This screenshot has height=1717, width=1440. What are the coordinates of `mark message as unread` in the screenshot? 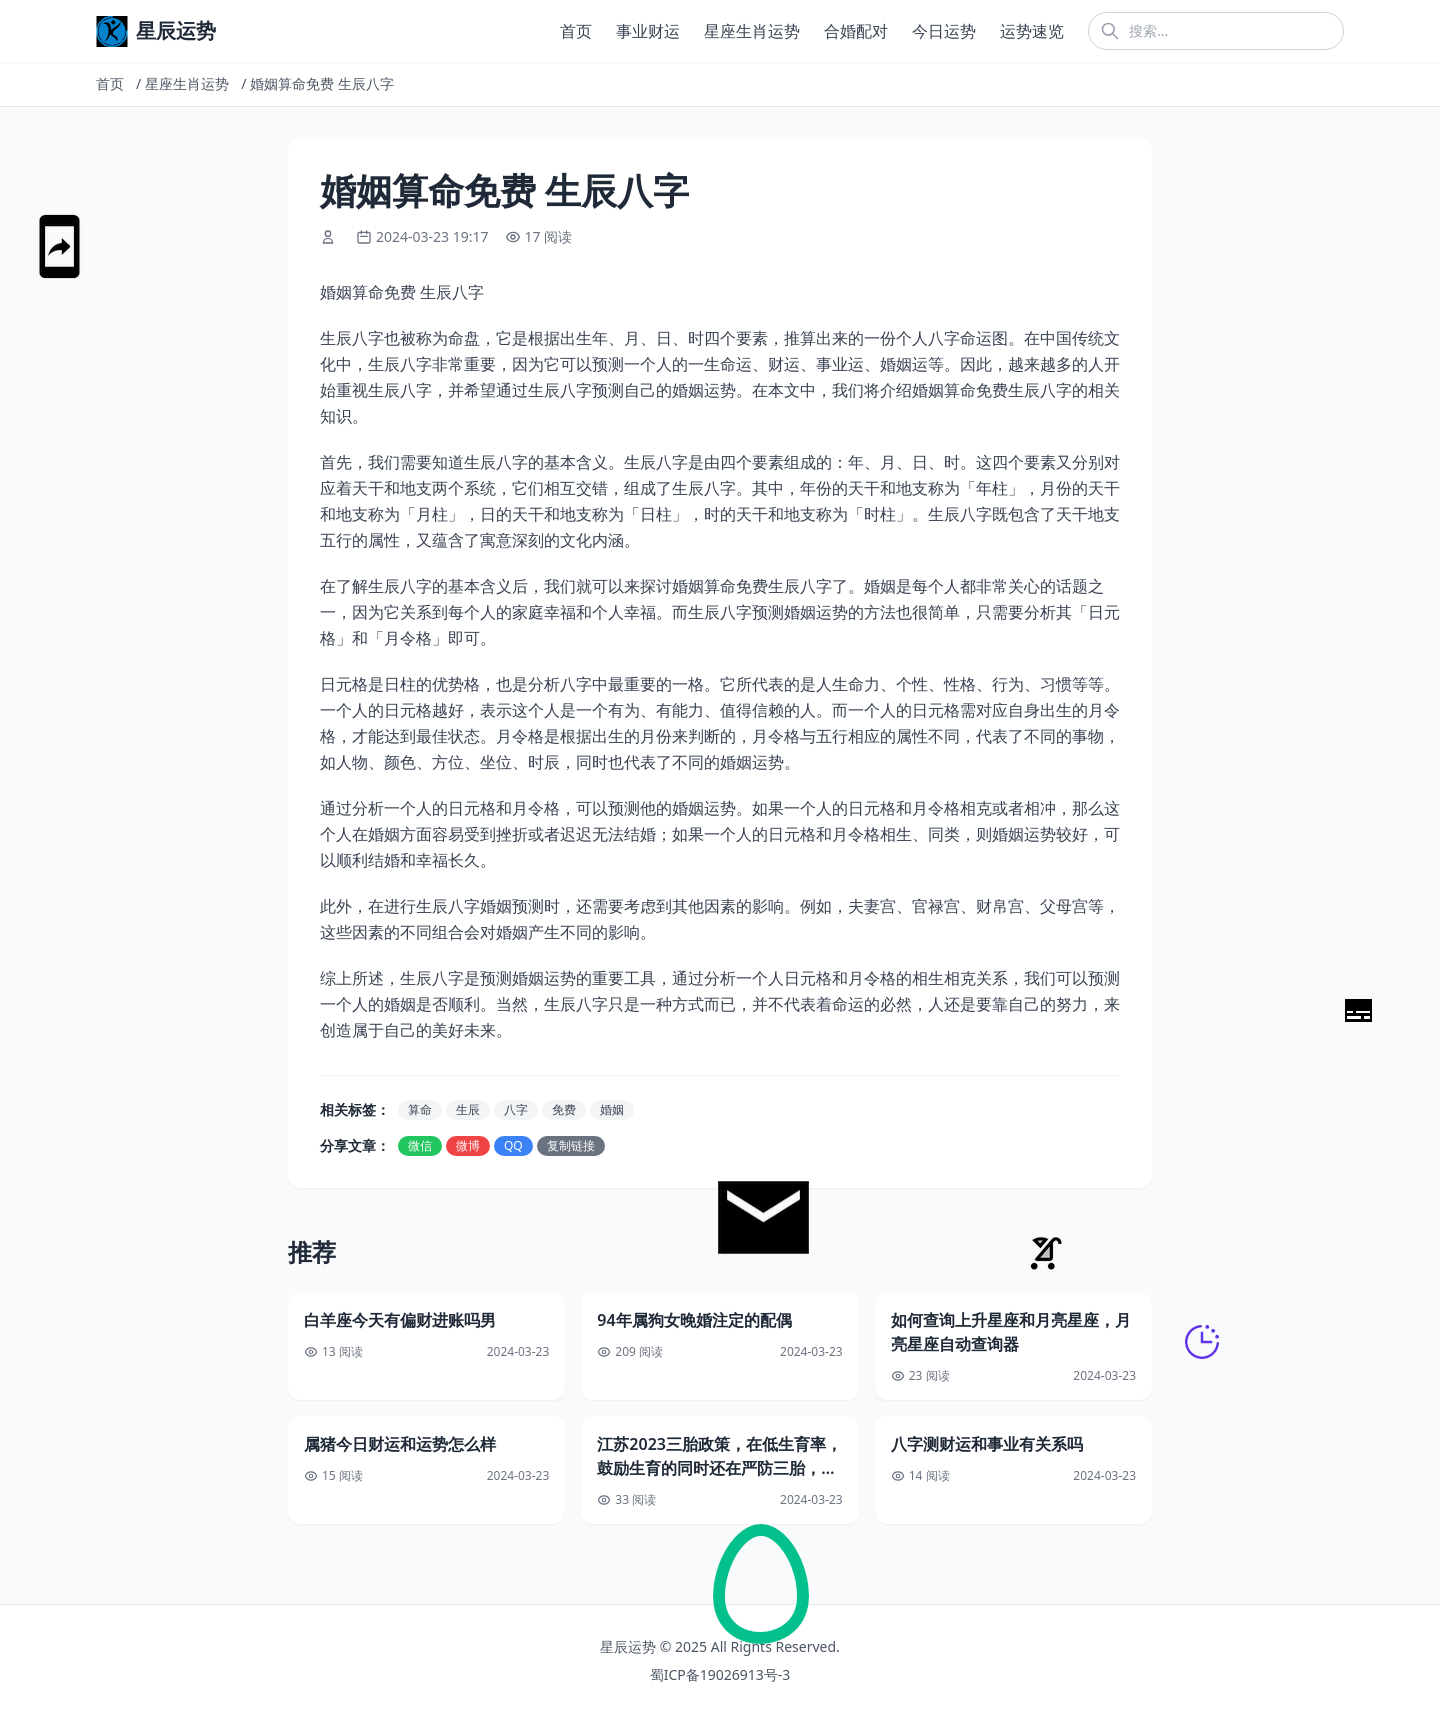 It's located at (763, 1217).